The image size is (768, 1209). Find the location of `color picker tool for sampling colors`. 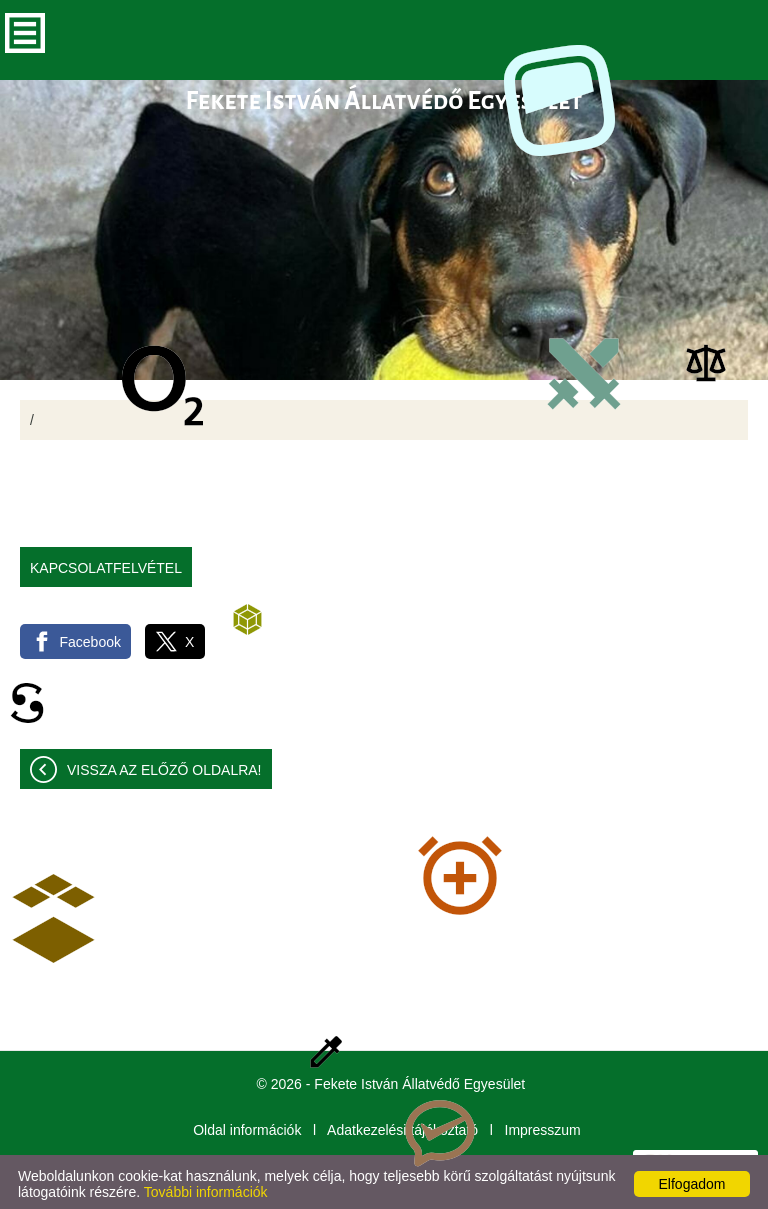

color picker tool for sampling colors is located at coordinates (326, 1051).